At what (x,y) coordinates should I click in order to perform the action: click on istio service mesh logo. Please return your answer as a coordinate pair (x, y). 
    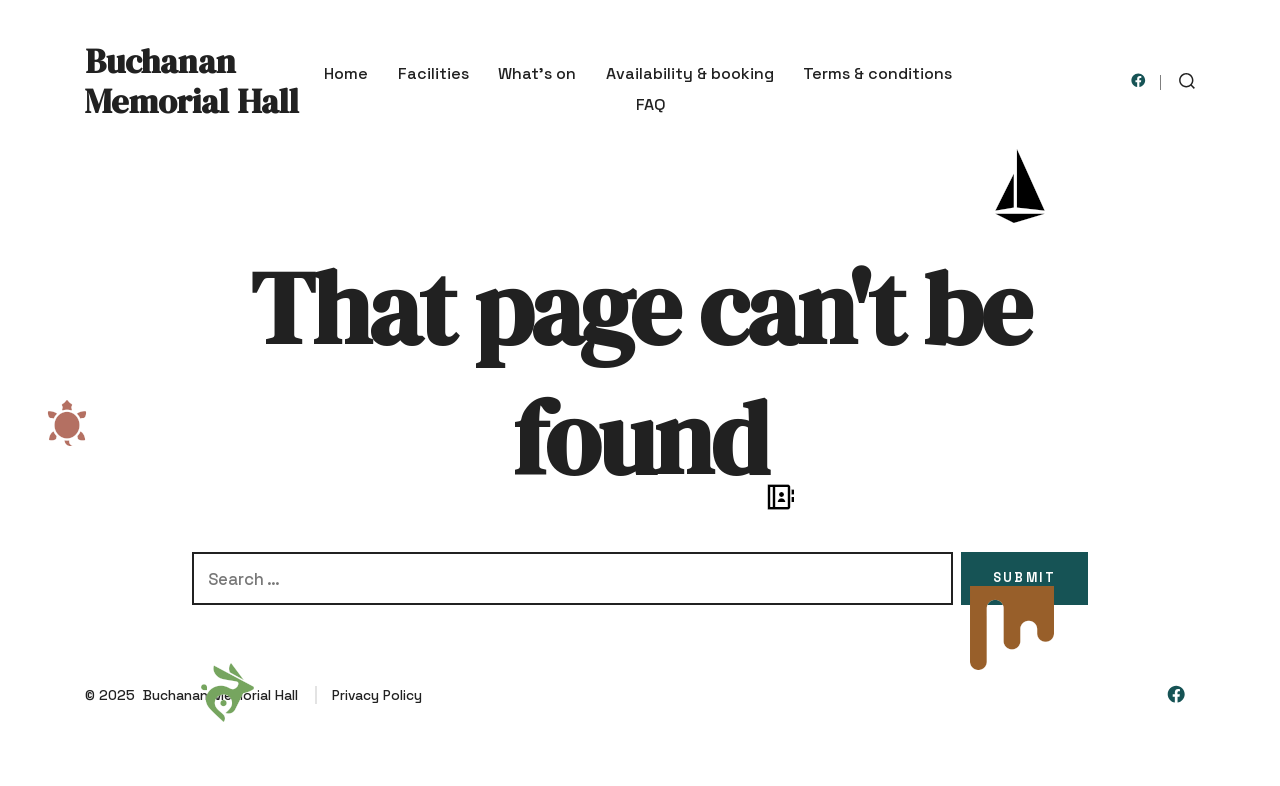
    Looking at the image, I should click on (1020, 186).